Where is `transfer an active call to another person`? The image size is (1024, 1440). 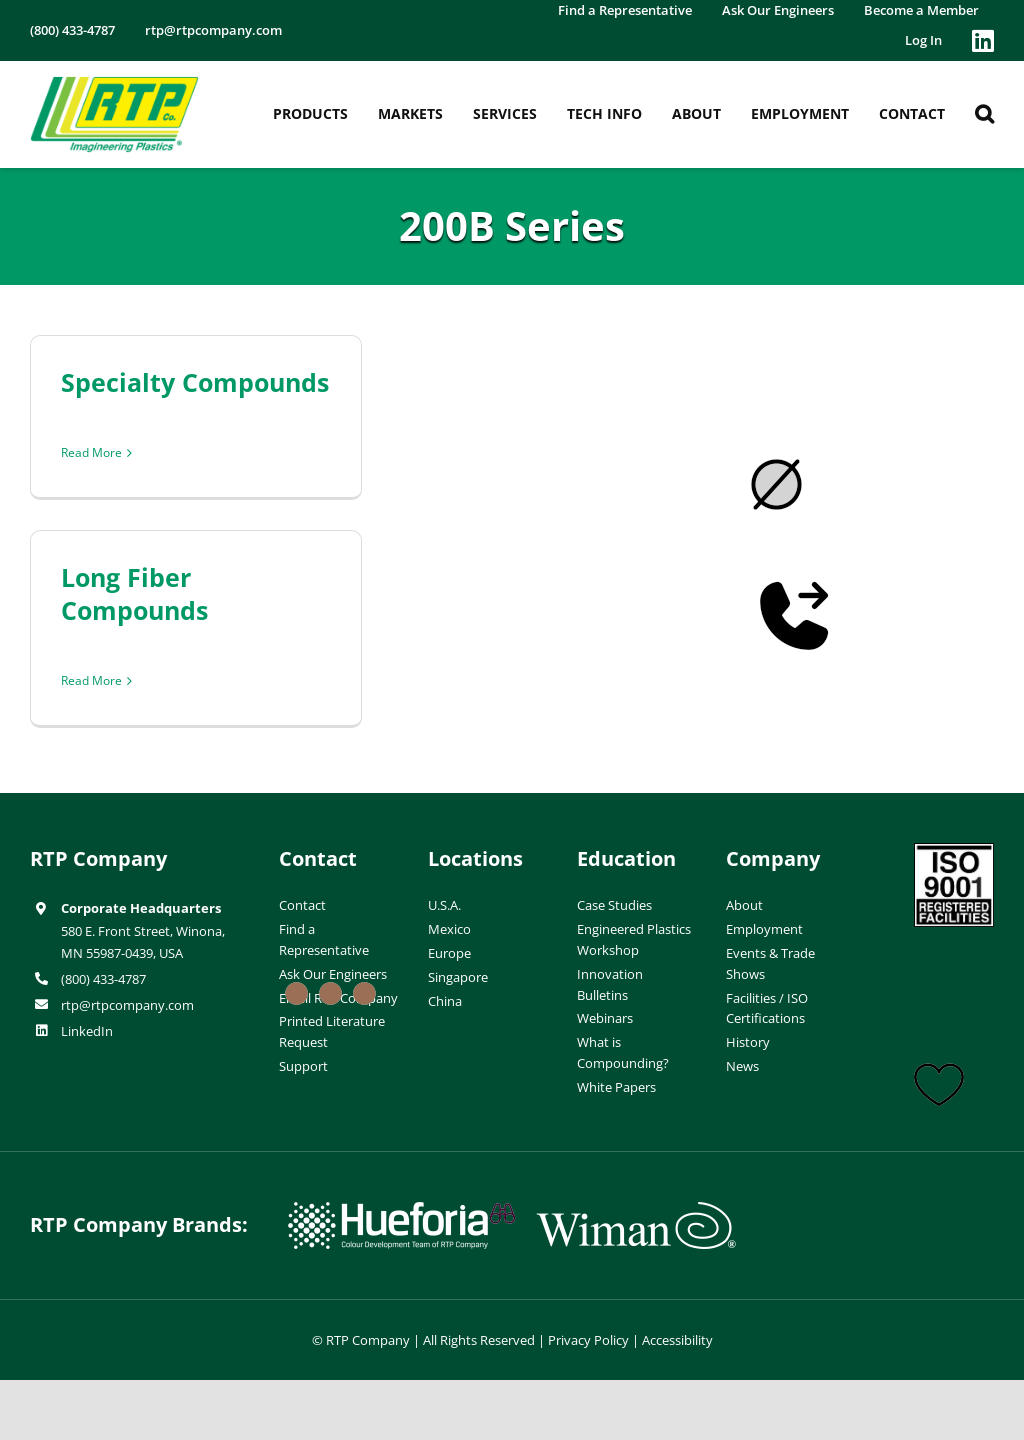 transfer an active call to another person is located at coordinates (795, 614).